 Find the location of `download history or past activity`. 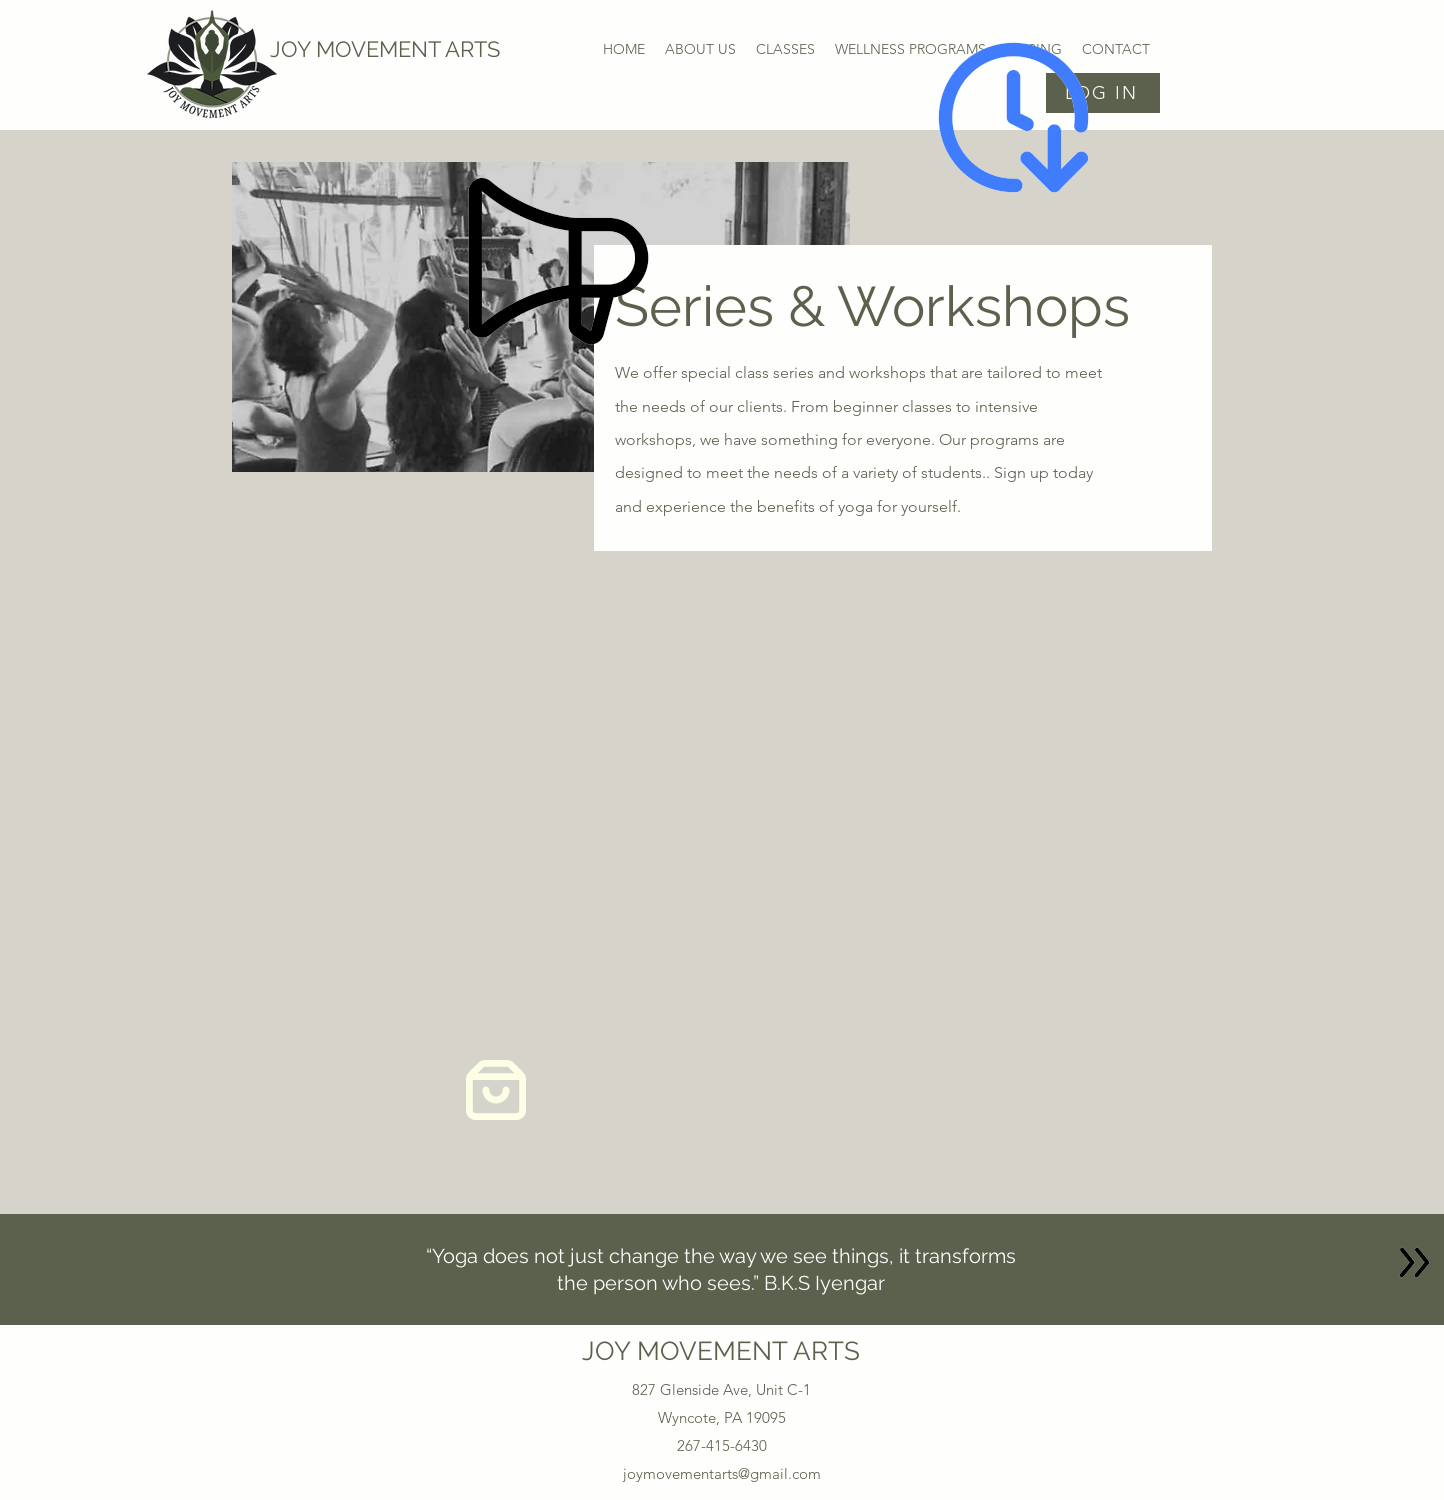

download history or past activity is located at coordinates (1013, 117).